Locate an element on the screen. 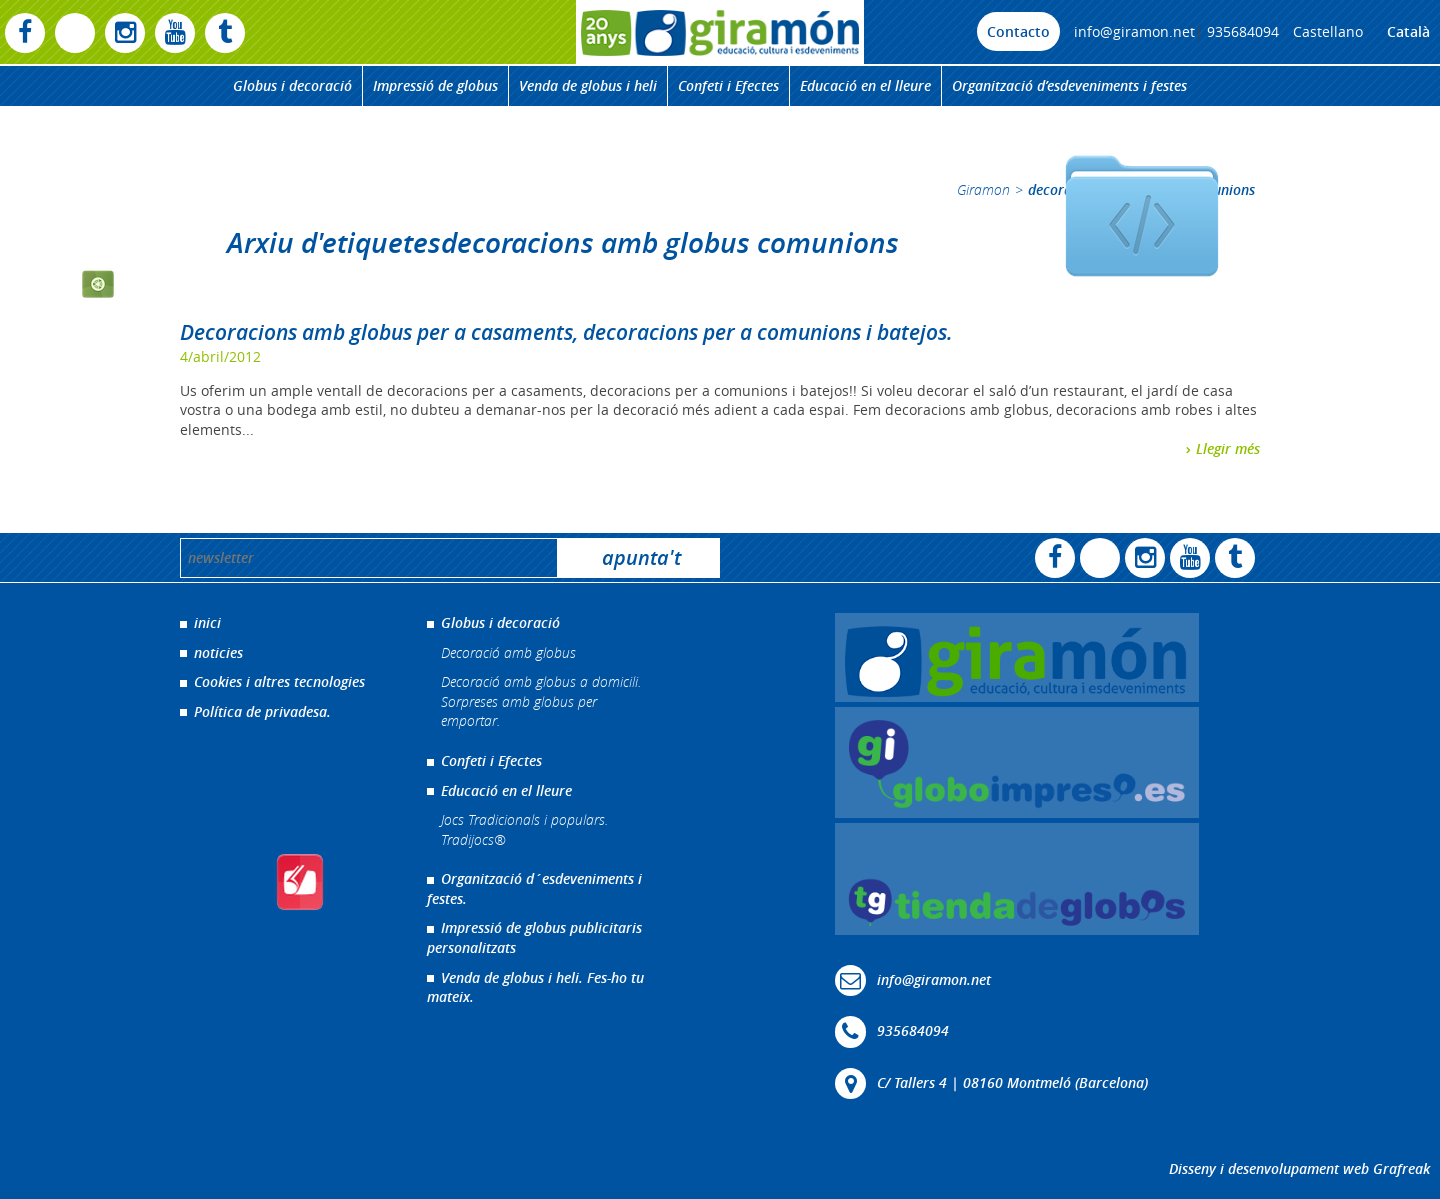 This screenshot has width=1440, height=1199. an eps vector file is located at coordinates (300, 882).